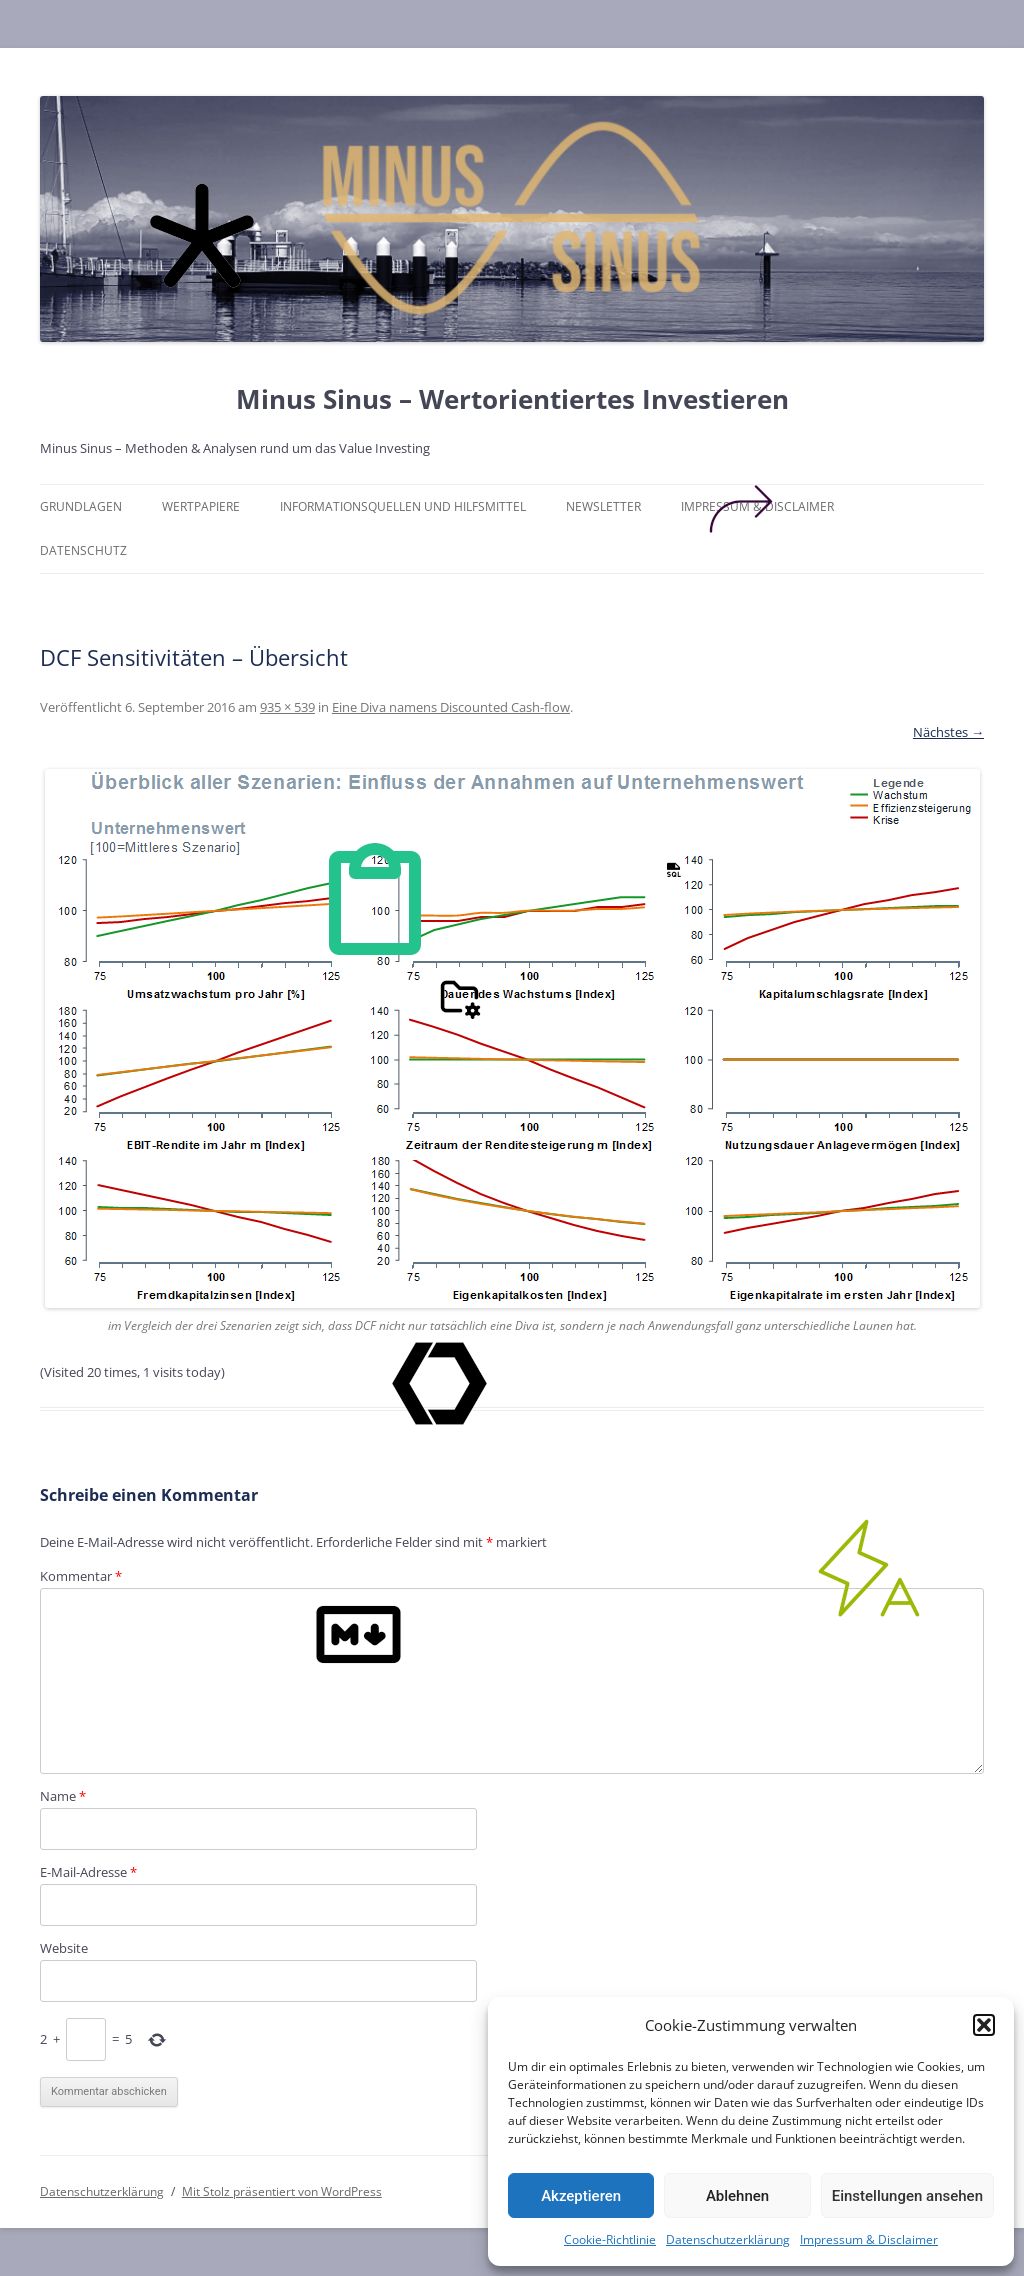  Describe the element at coordinates (459, 997) in the screenshot. I see `access folder settings` at that location.